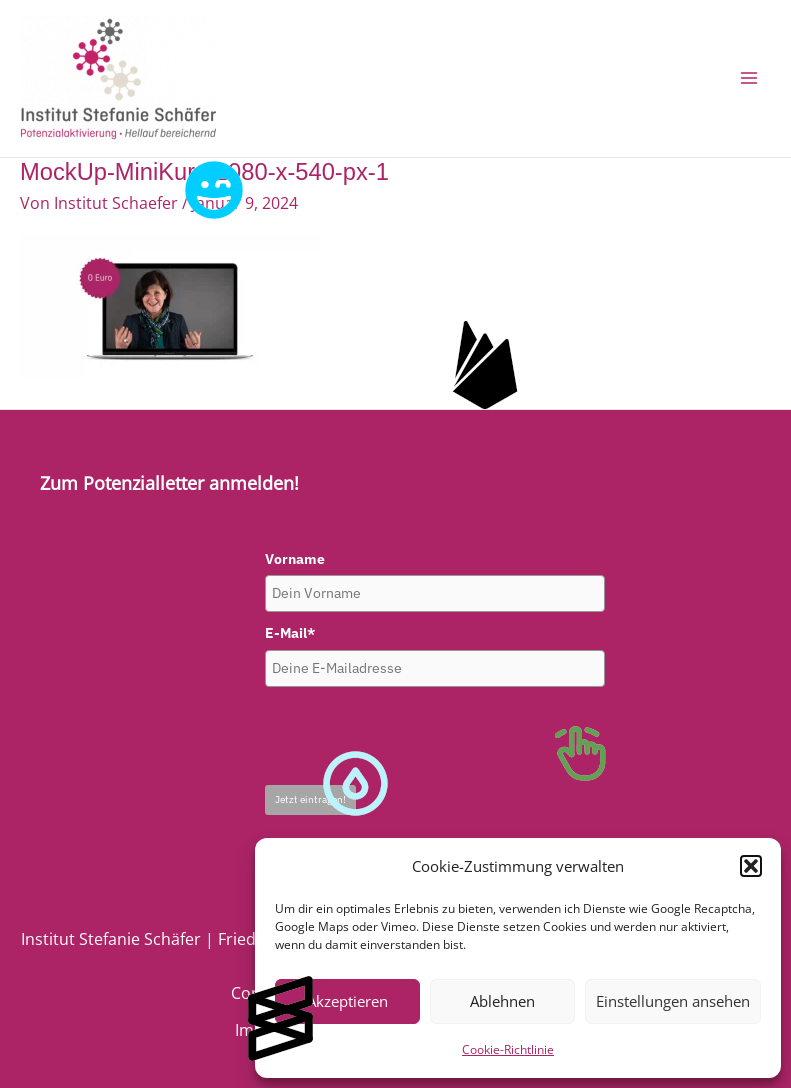 This screenshot has height=1088, width=791. What do you see at coordinates (582, 752) in the screenshot?
I see `drag to move or reposition an element` at bounding box center [582, 752].